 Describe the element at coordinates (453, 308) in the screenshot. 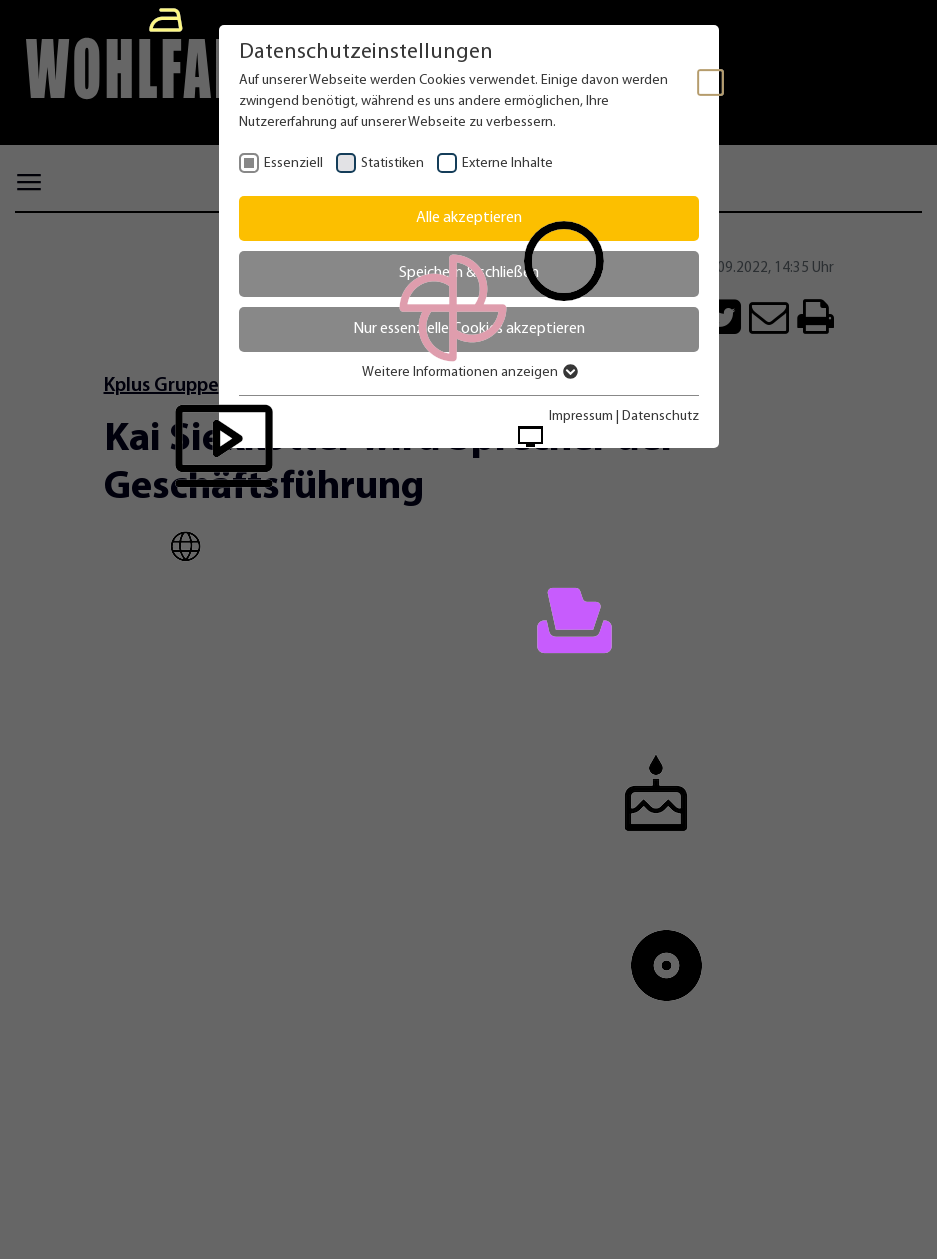

I see `open google photos` at that location.